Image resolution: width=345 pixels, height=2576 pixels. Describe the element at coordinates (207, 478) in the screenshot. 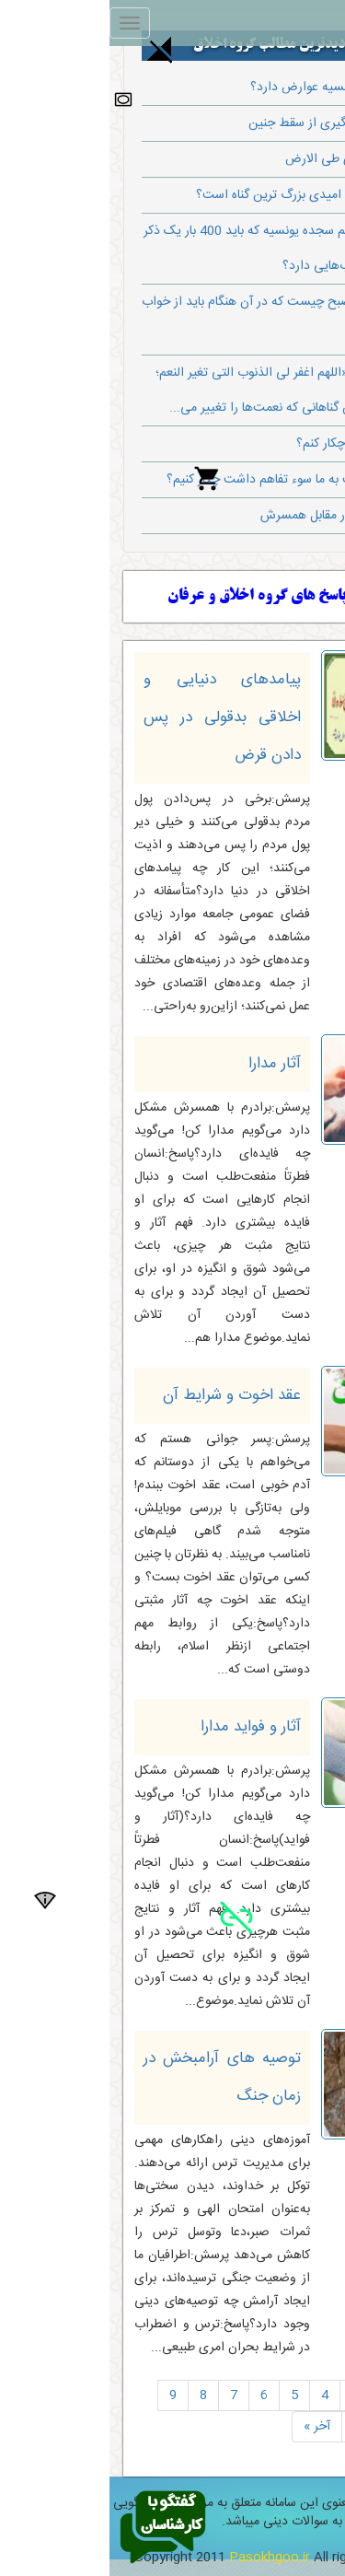

I see `view your shopping cart` at that location.